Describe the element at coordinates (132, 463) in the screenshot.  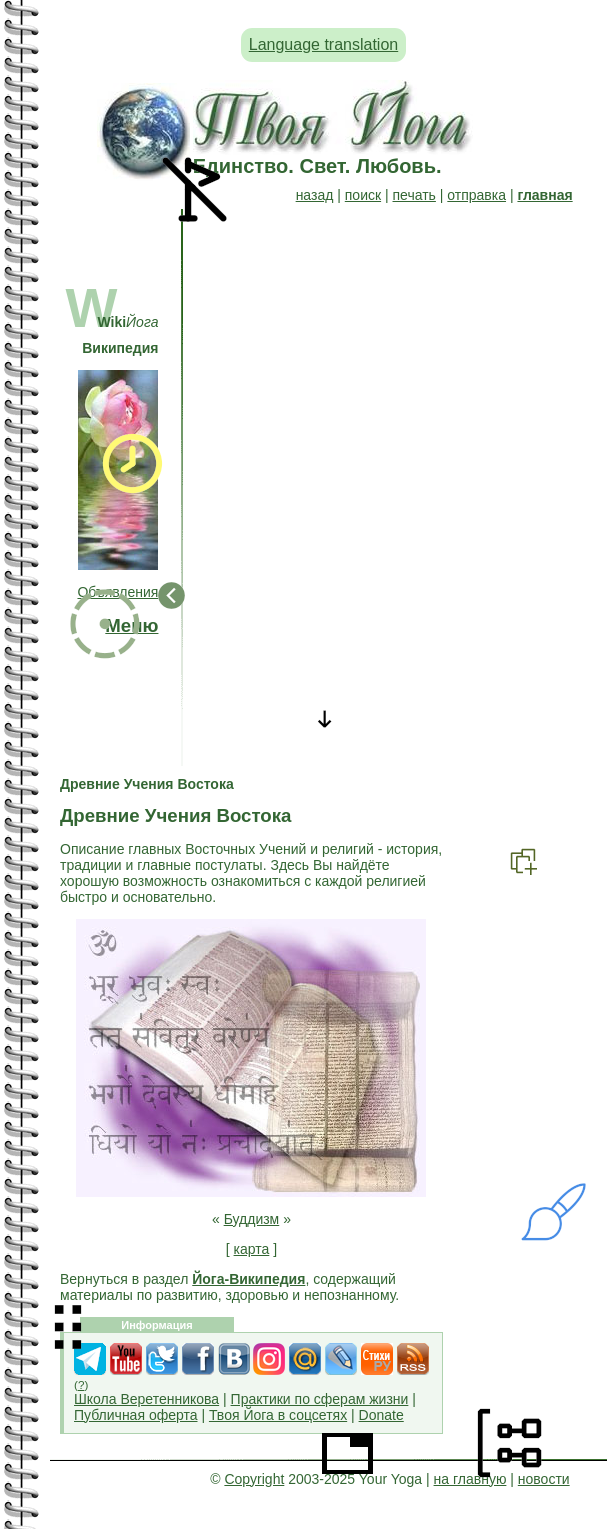
I see `view current time` at that location.